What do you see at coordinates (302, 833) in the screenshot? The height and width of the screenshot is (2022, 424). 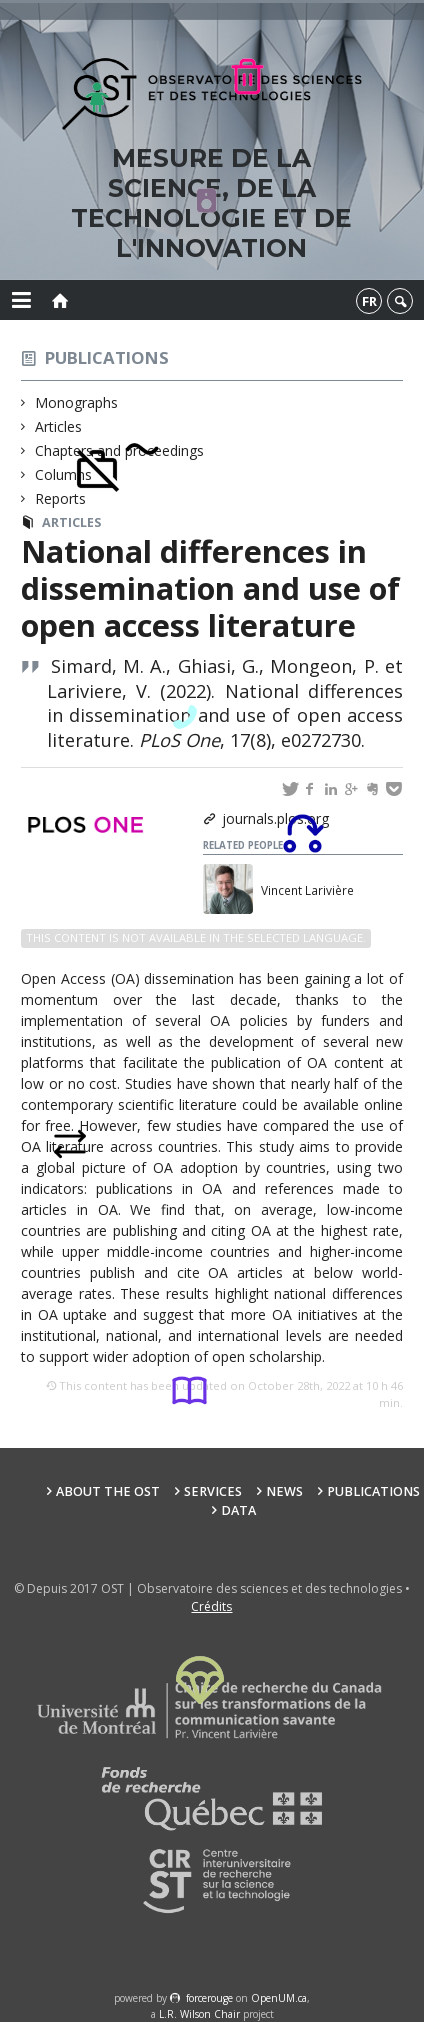 I see `change or update status between states` at bounding box center [302, 833].